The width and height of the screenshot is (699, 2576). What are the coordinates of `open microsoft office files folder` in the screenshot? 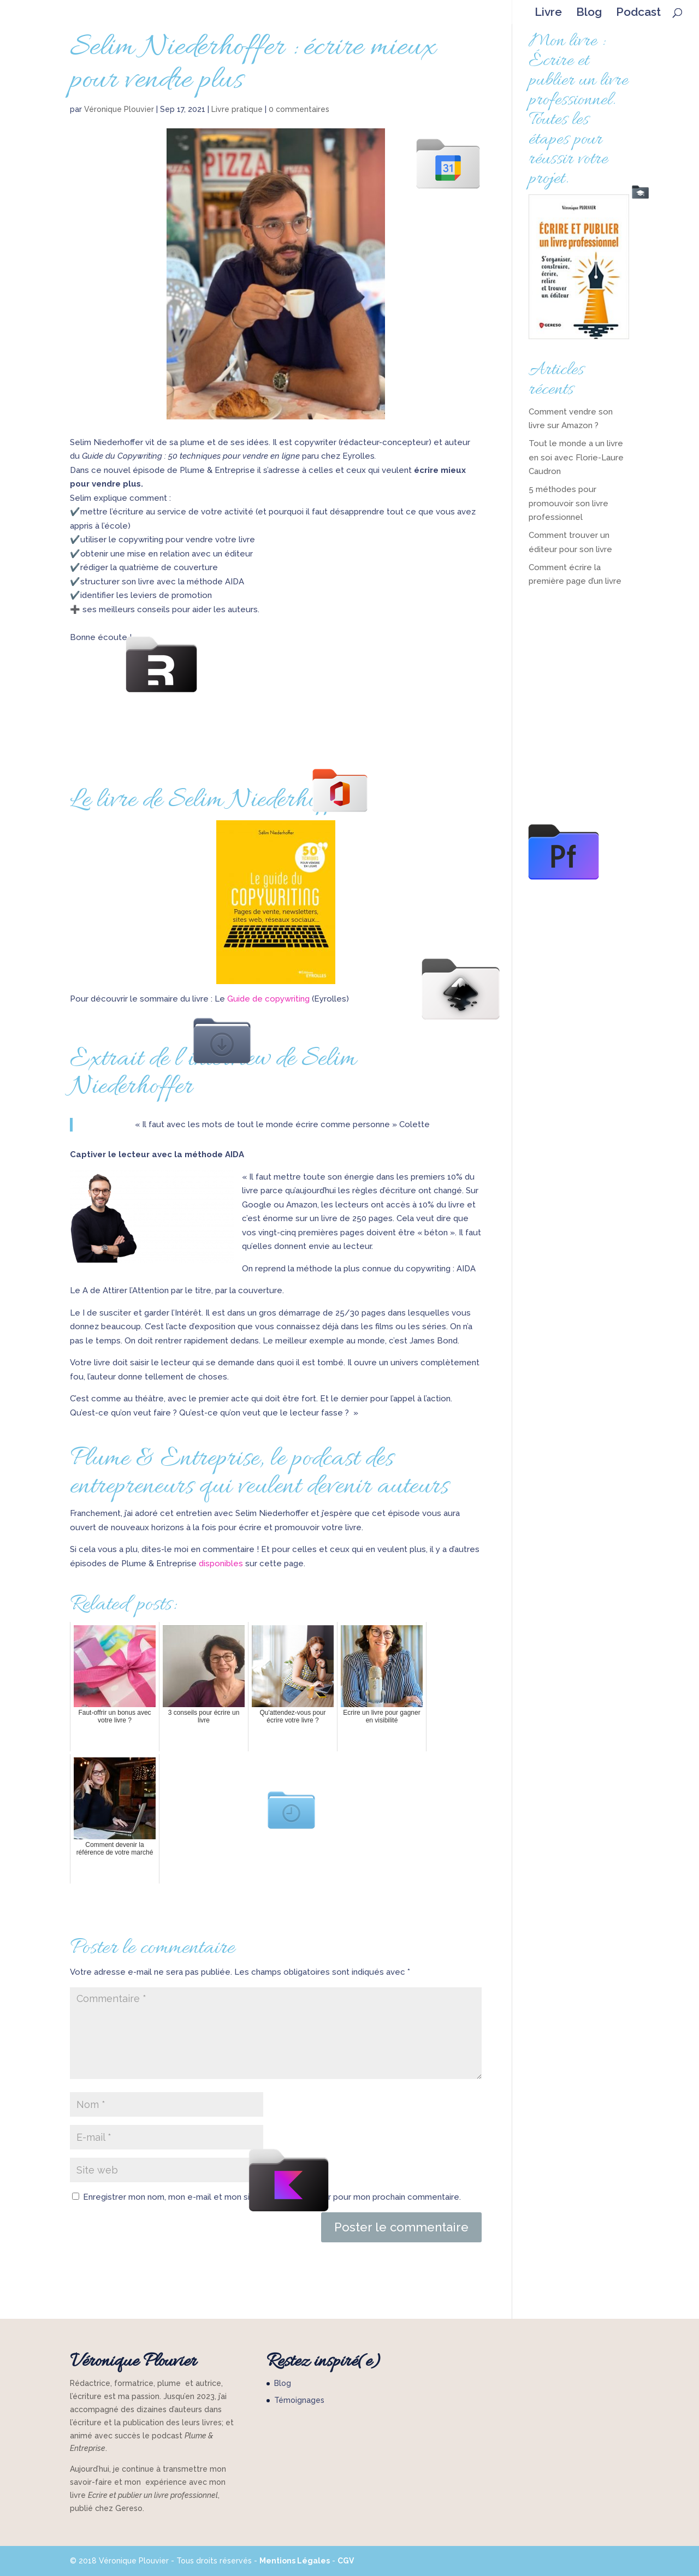 It's located at (340, 792).